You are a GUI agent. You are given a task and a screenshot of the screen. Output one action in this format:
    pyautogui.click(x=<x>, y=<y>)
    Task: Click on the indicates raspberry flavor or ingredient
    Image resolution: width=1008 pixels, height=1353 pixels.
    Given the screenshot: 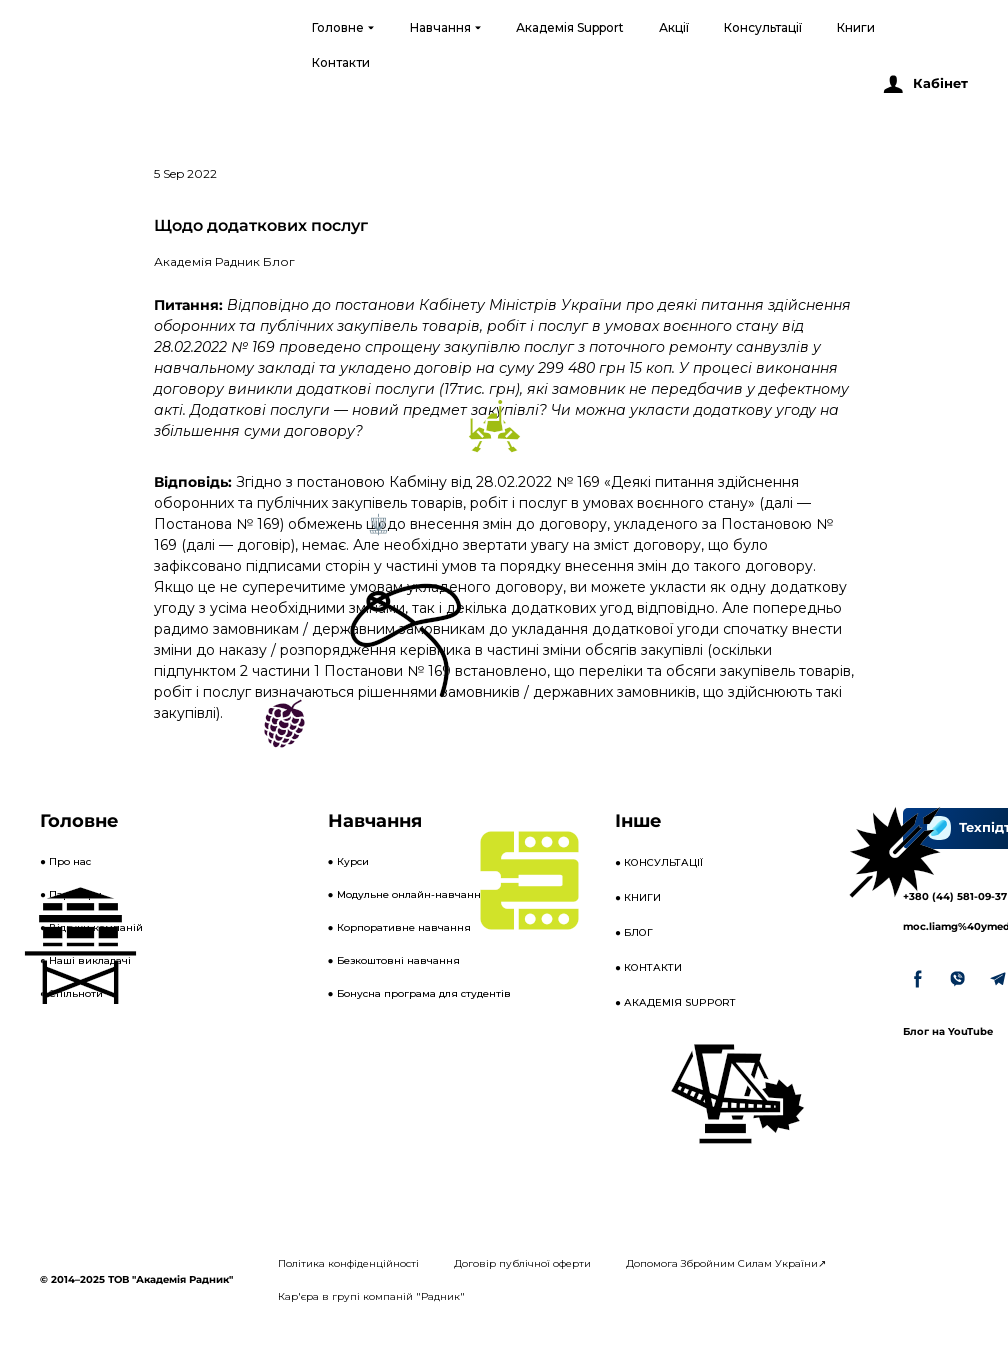 What is the action you would take?
    pyautogui.click(x=284, y=723)
    